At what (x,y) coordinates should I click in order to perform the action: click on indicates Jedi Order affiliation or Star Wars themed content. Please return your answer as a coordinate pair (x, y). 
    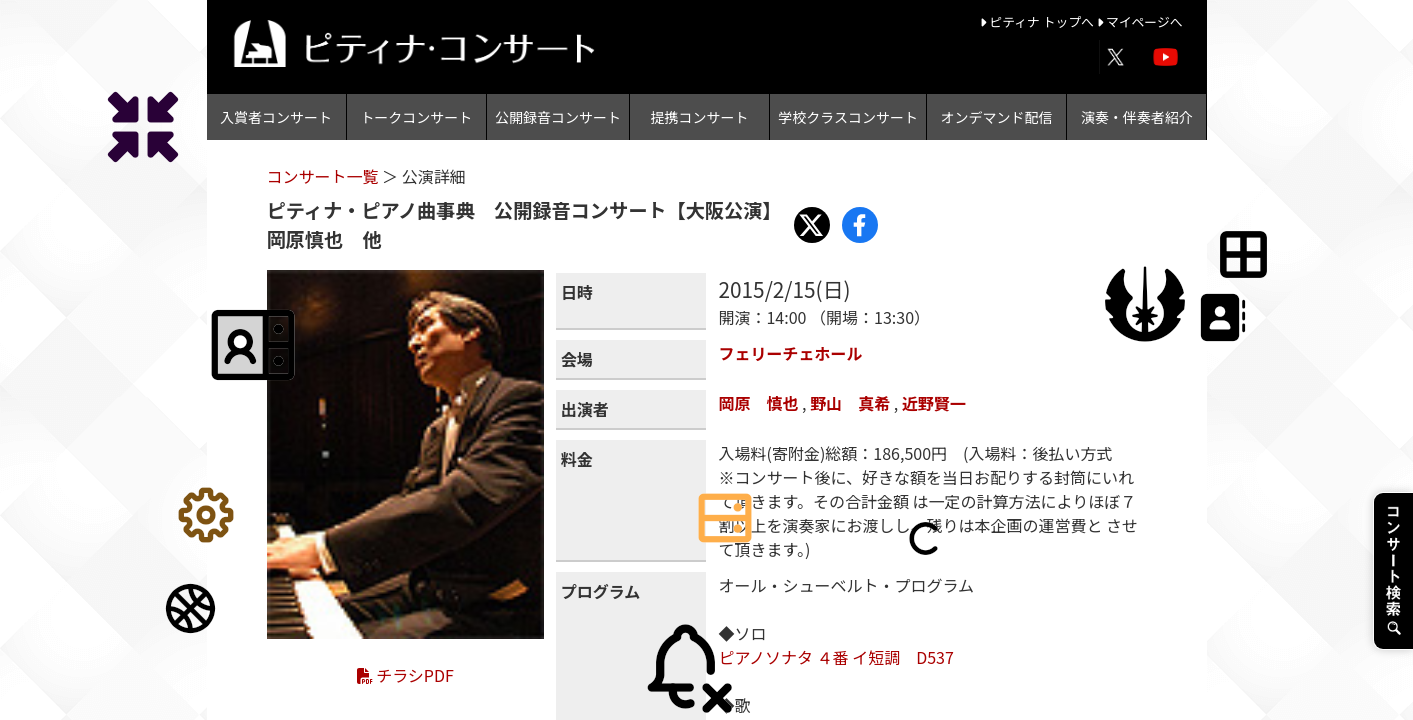
    Looking at the image, I should click on (1145, 304).